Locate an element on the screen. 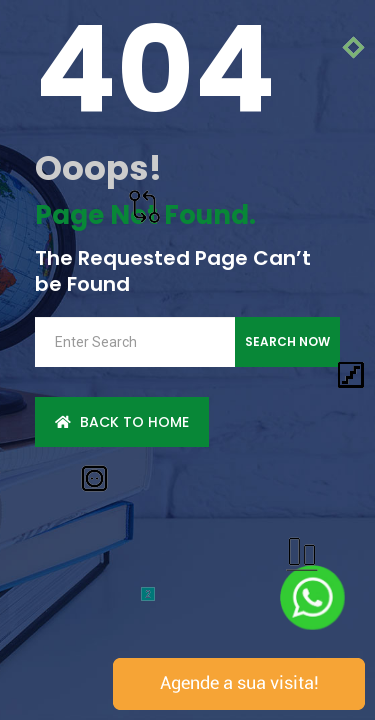  align selected elements to the bottom is located at coordinates (302, 555).